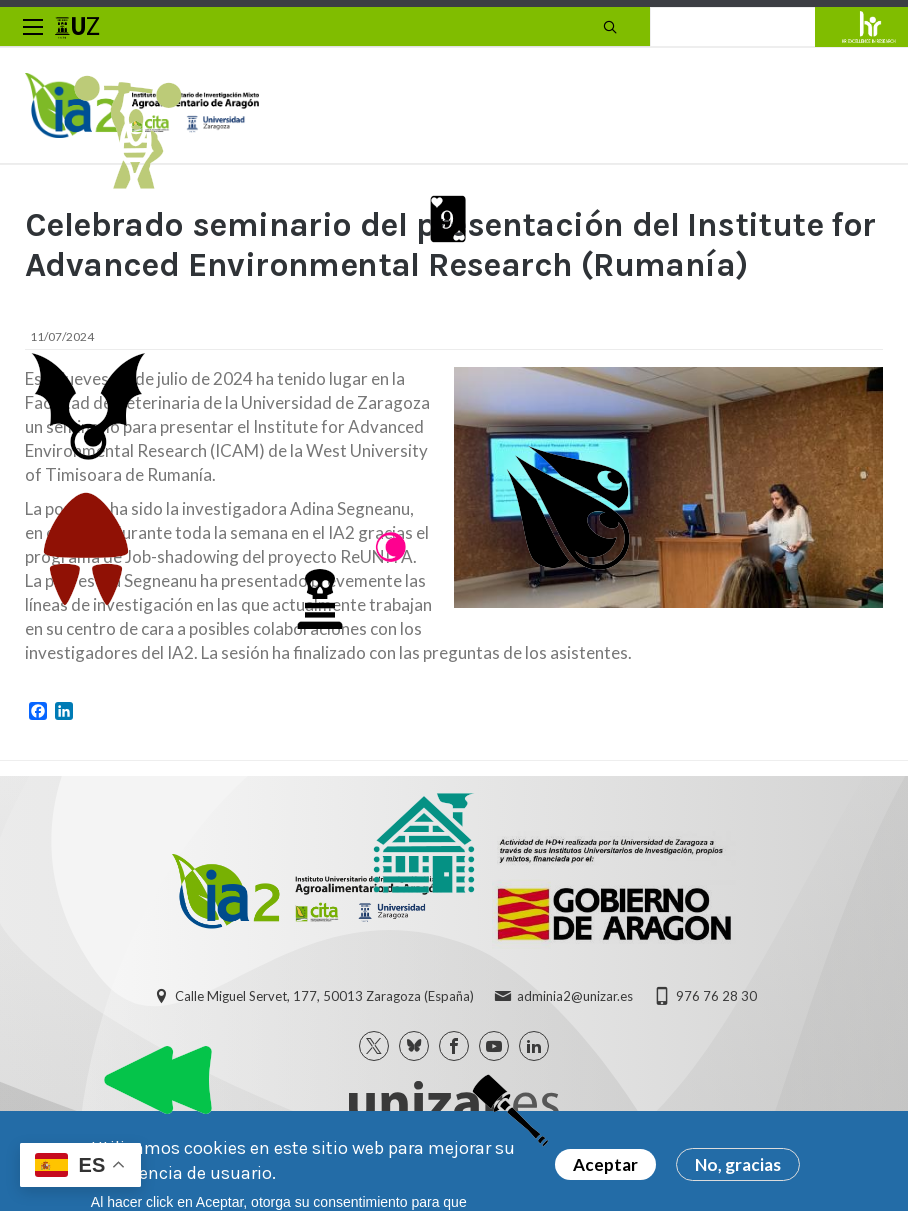 The height and width of the screenshot is (1211, 908). I want to click on indicates a telefrag kill in-game, so click(320, 599).